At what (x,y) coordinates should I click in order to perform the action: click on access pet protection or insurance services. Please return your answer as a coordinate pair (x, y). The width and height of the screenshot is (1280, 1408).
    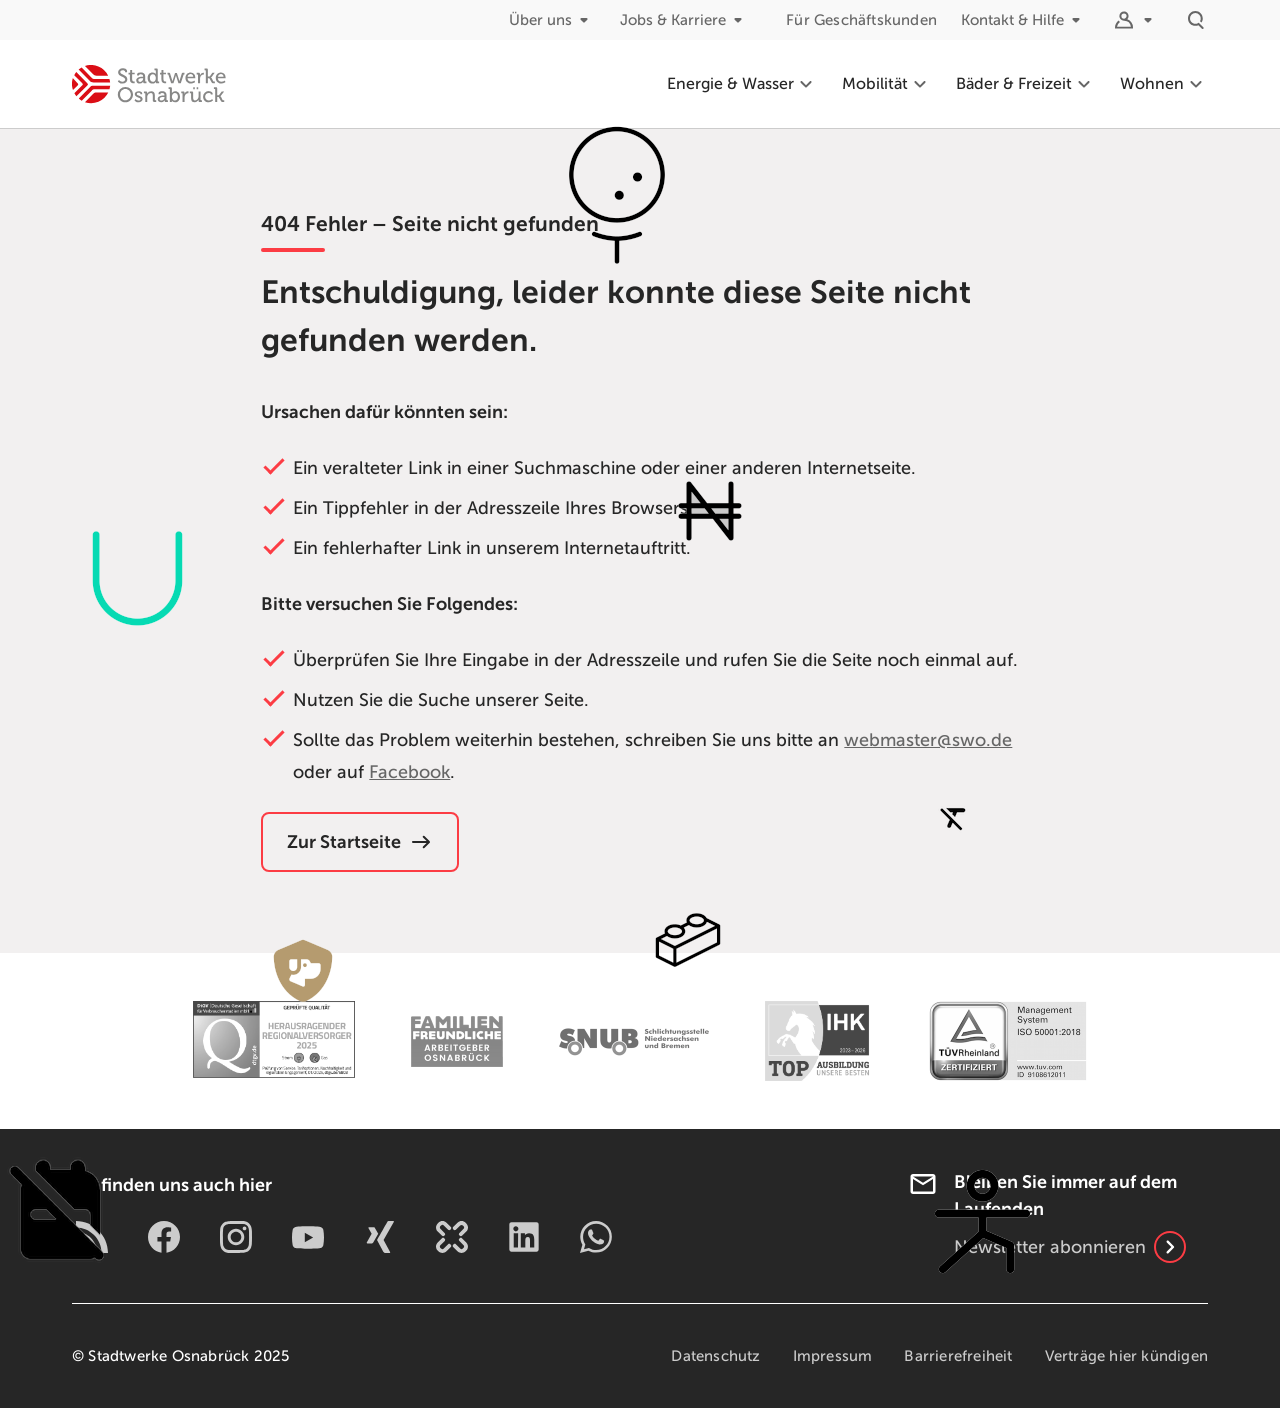
    Looking at the image, I should click on (303, 971).